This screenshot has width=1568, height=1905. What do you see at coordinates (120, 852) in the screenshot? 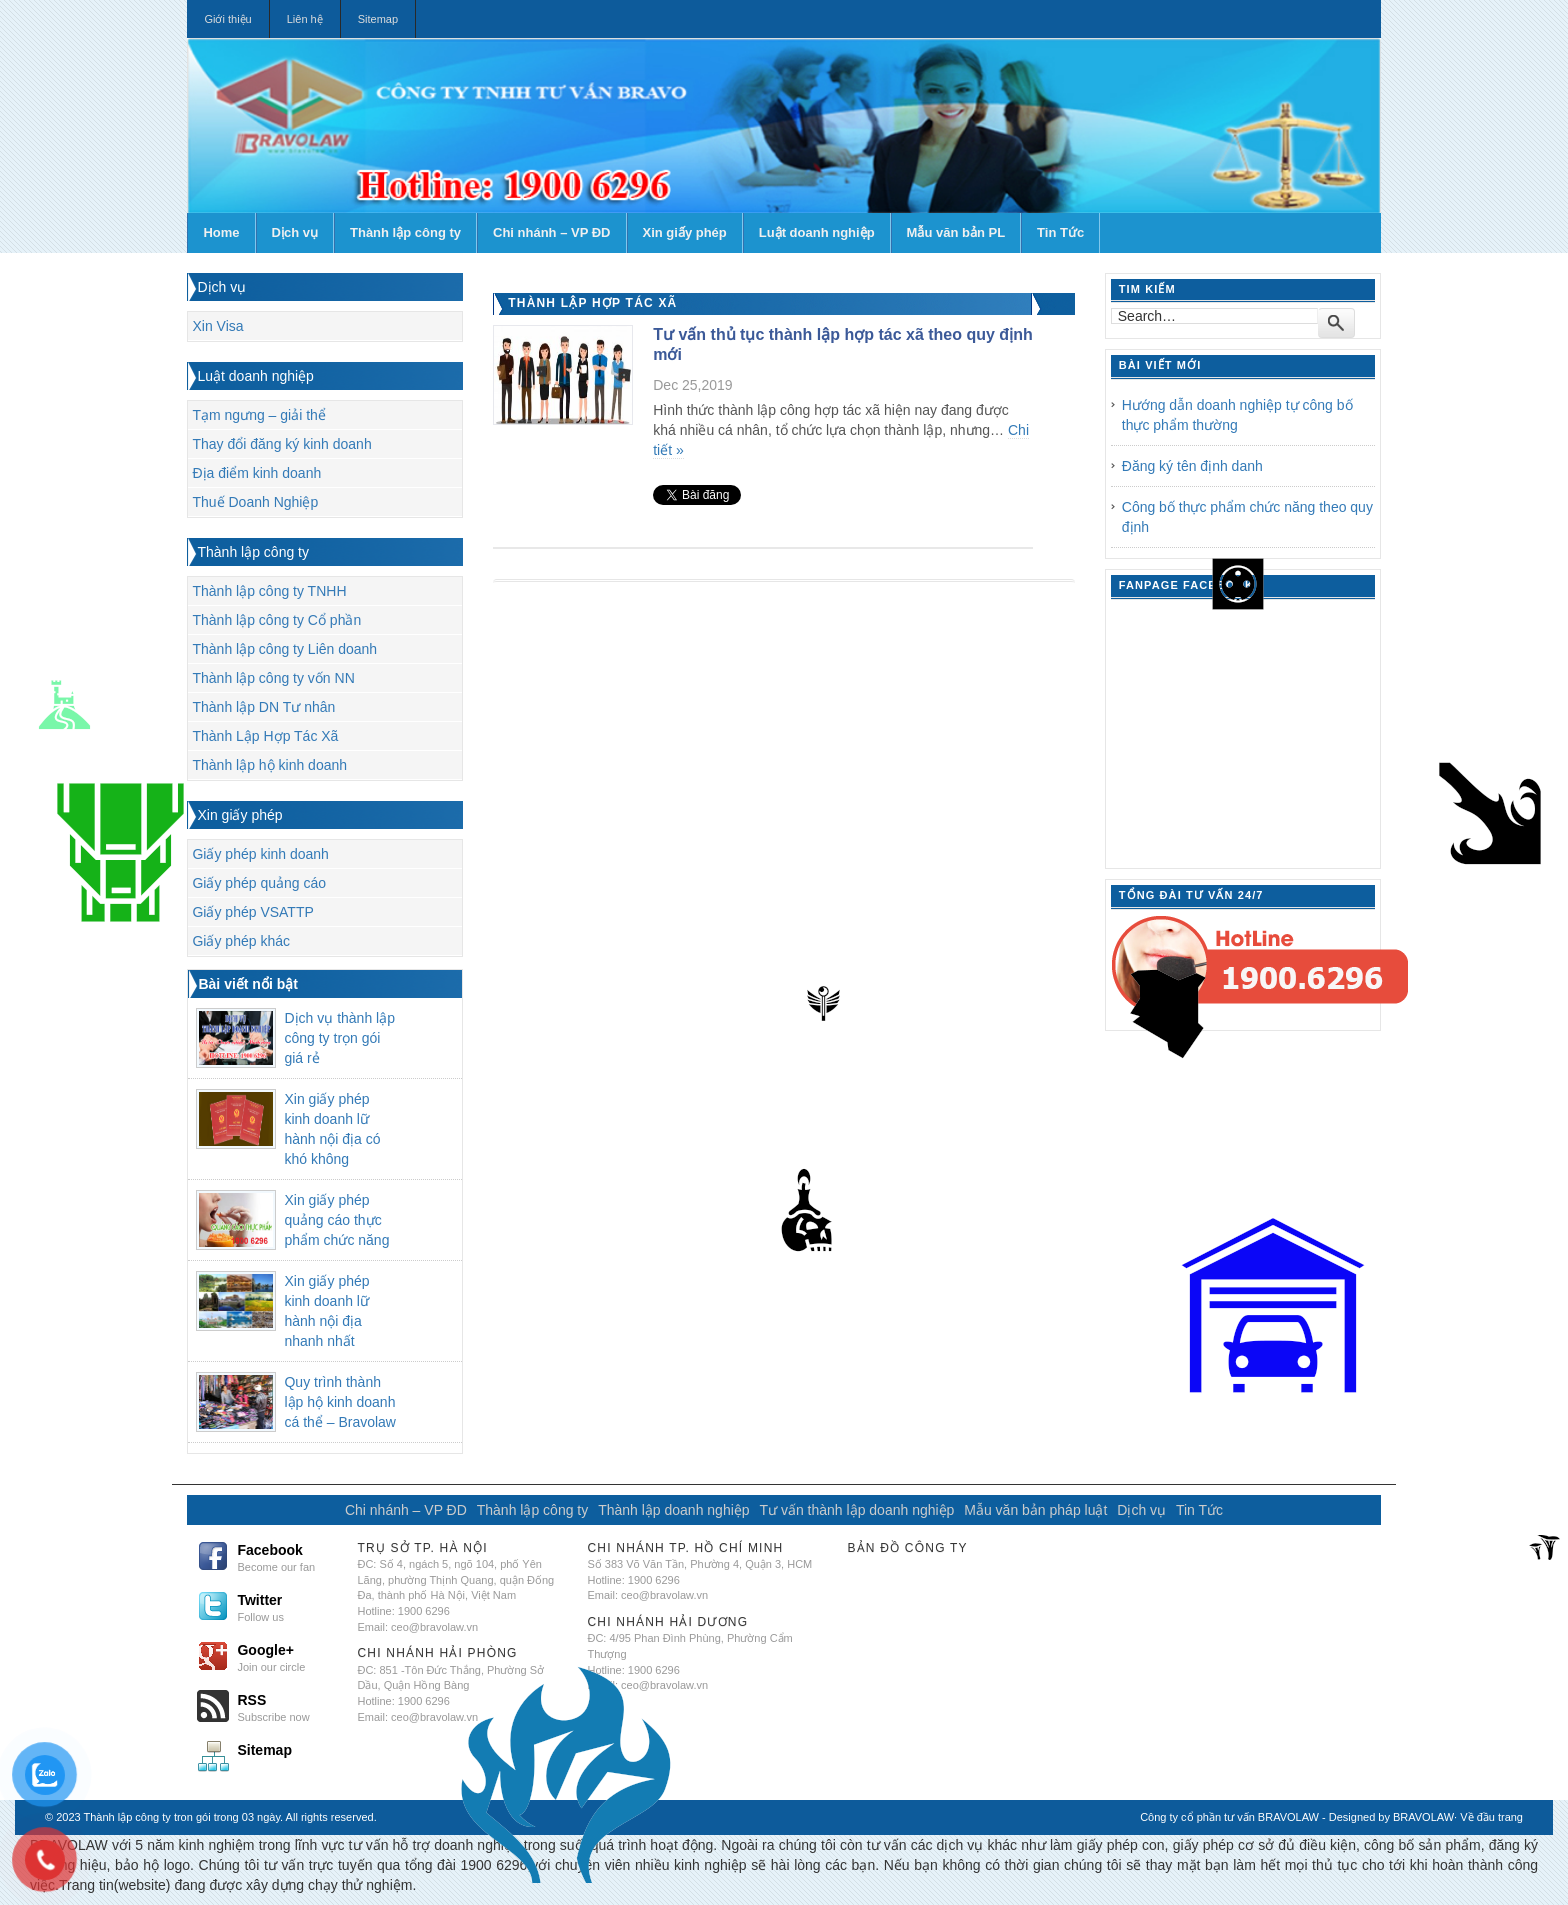
I see `equip metal scale armor` at bounding box center [120, 852].